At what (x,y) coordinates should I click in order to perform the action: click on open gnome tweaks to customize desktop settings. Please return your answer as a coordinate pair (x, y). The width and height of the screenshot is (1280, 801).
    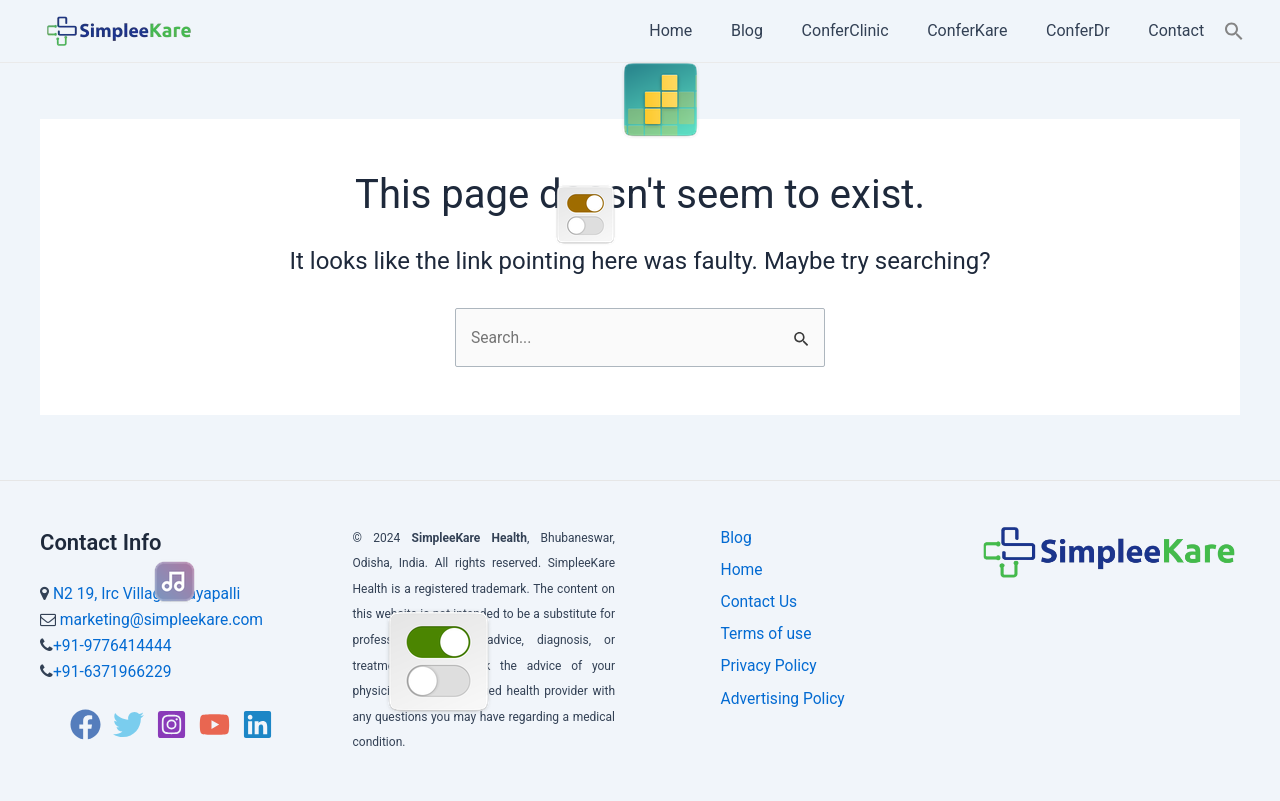
    Looking at the image, I should click on (438, 661).